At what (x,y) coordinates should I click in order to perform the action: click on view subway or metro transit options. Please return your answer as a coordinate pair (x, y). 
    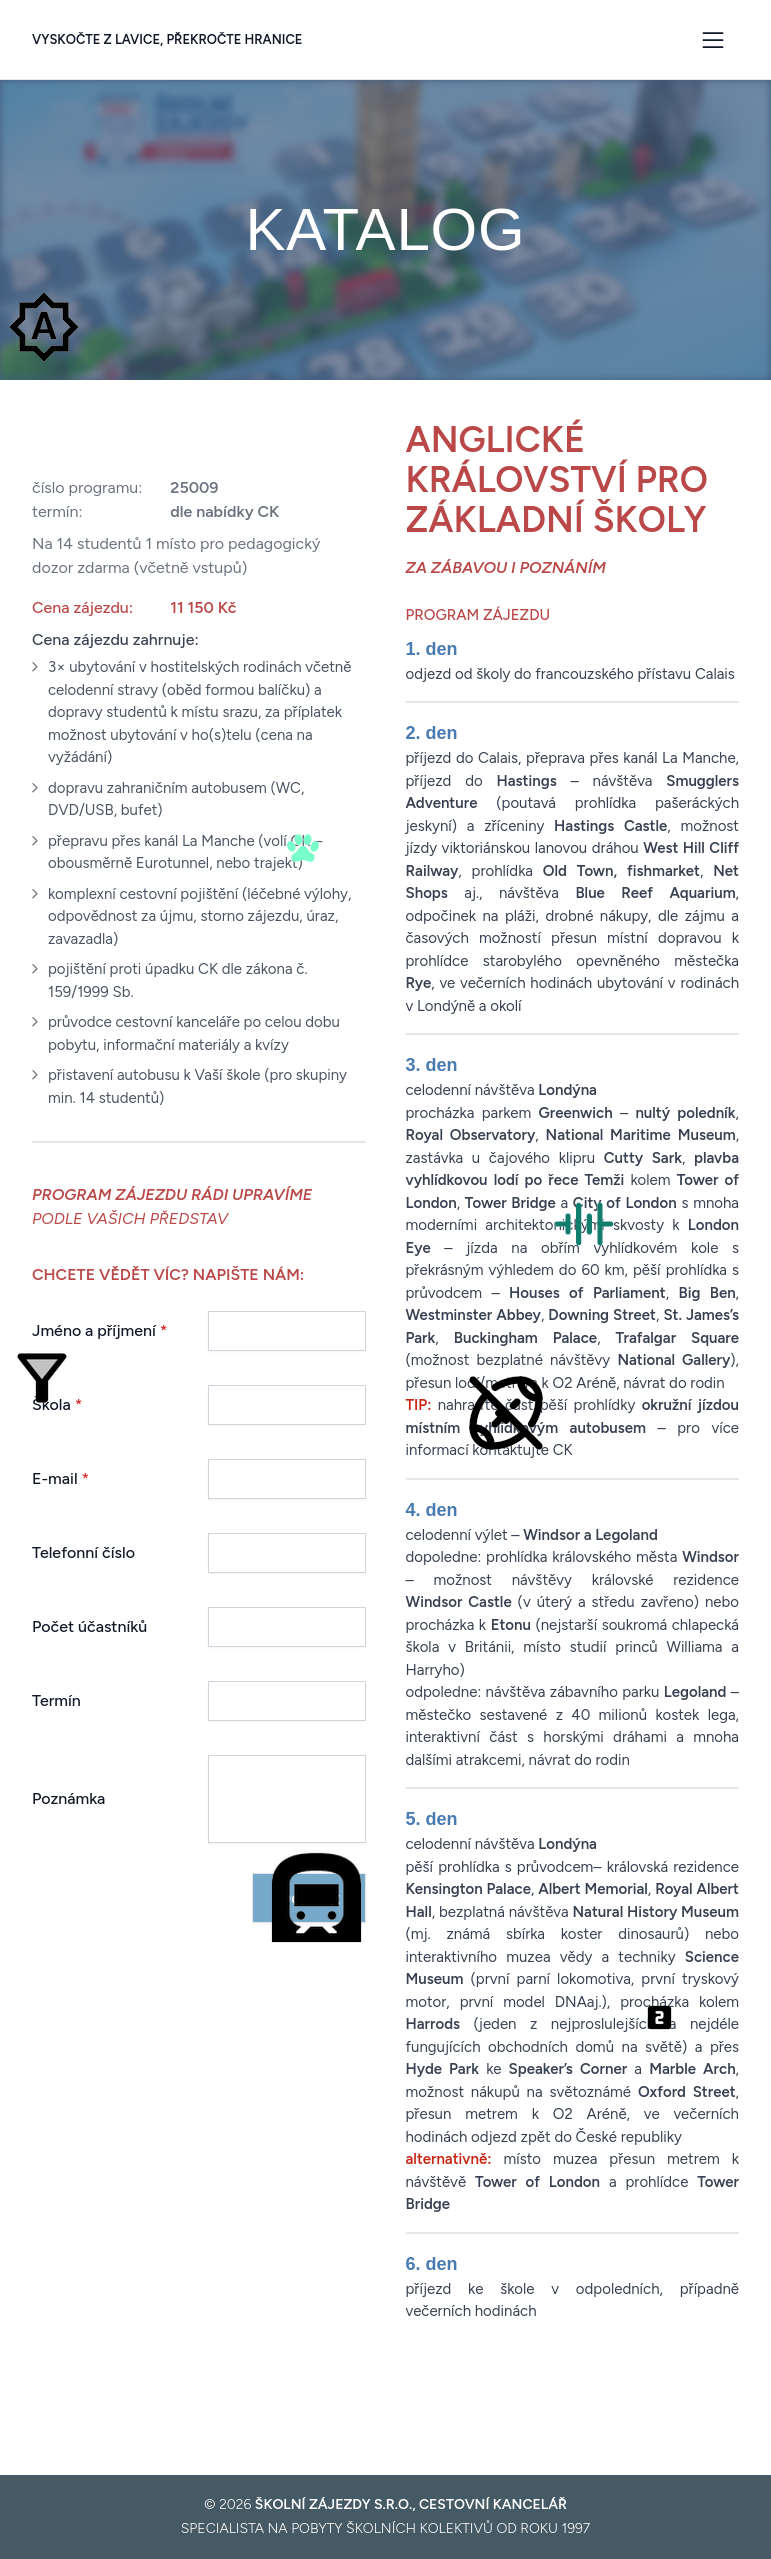
    Looking at the image, I should click on (316, 1897).